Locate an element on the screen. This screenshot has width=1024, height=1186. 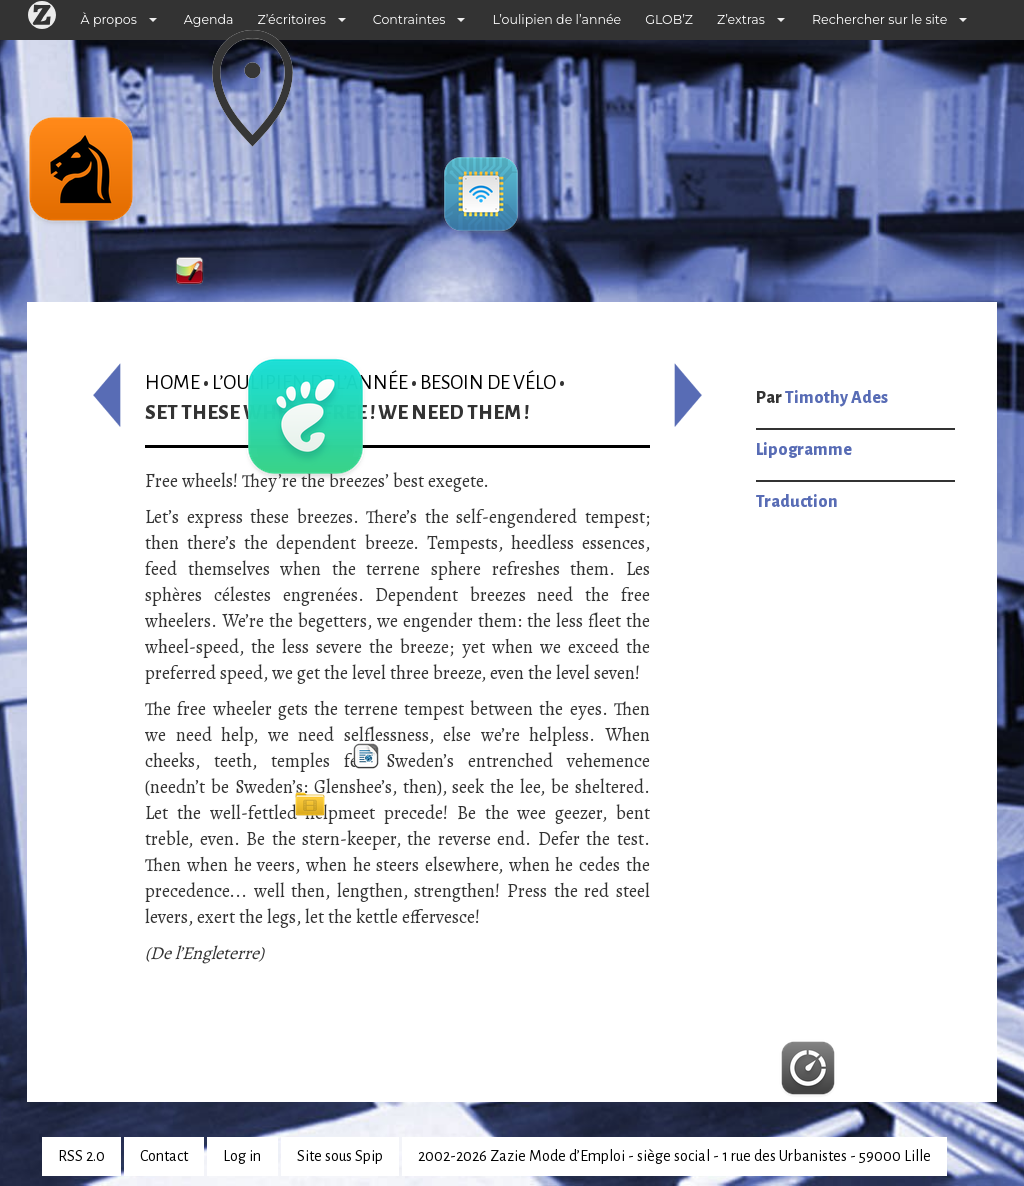
view network adapter settings is located at coordinates (481, 194).